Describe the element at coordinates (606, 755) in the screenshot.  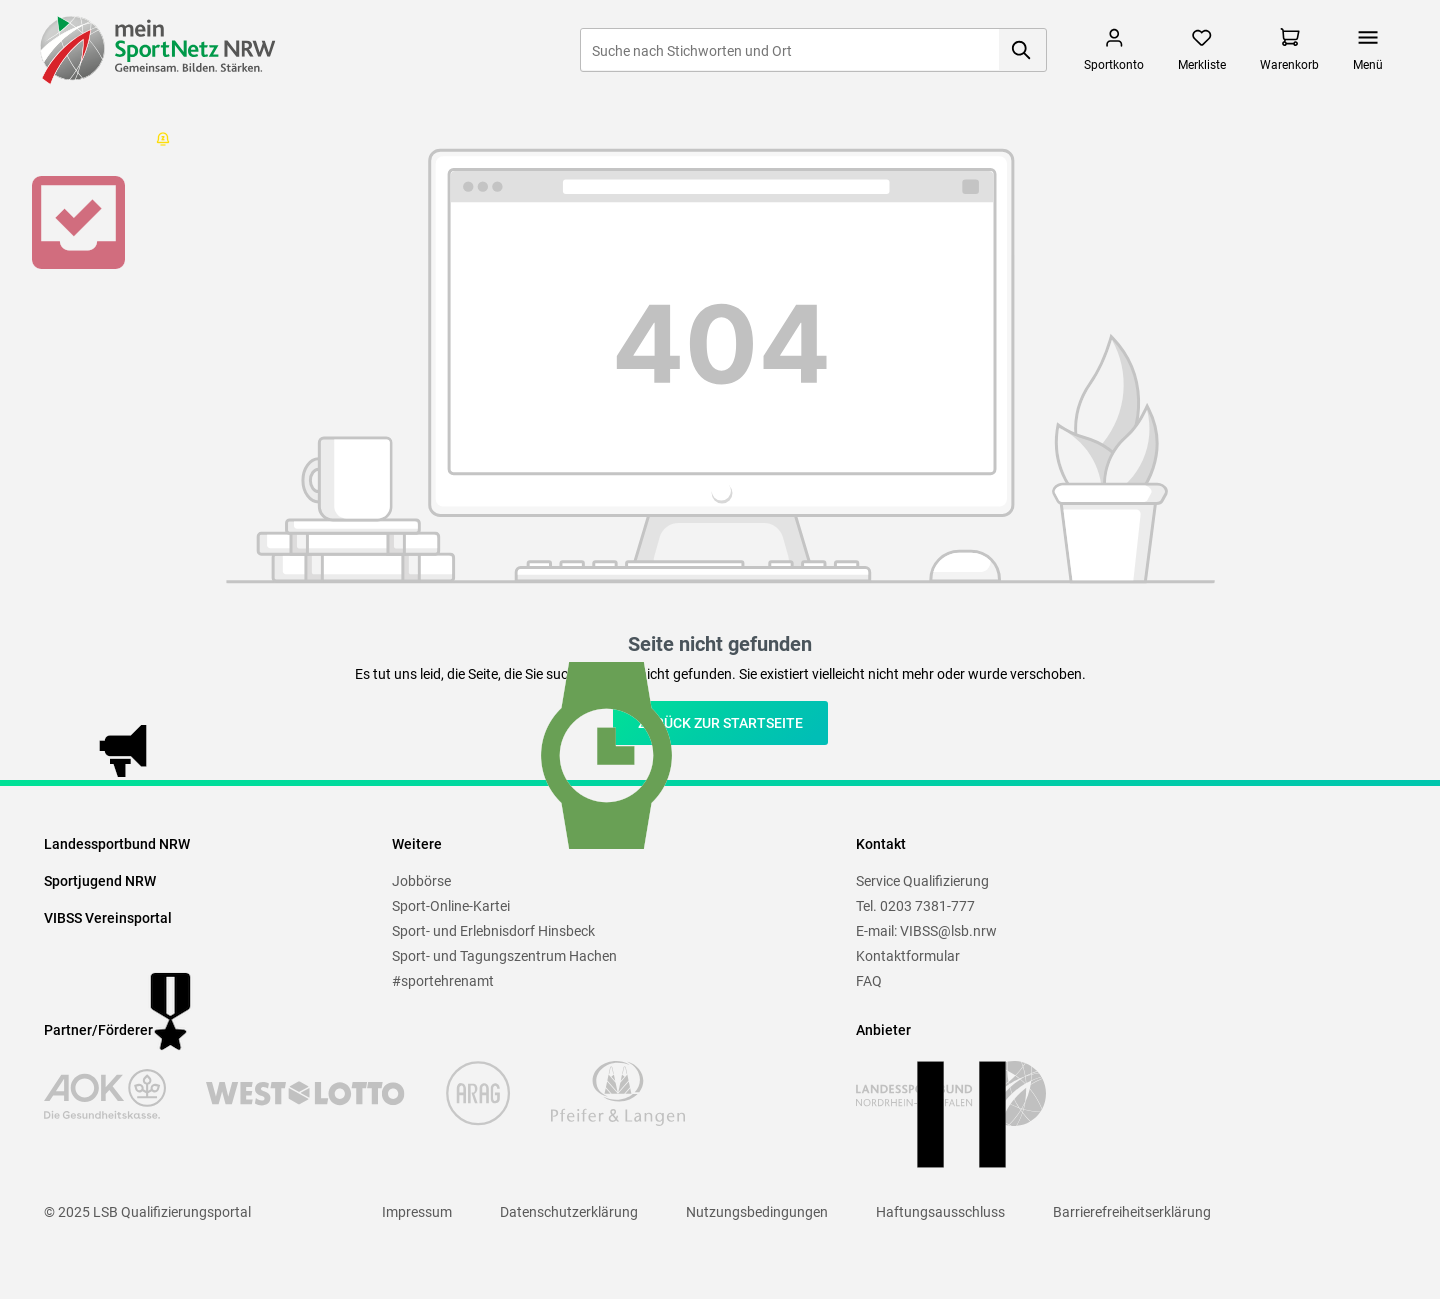
I see `view time or clock settings` at that location.